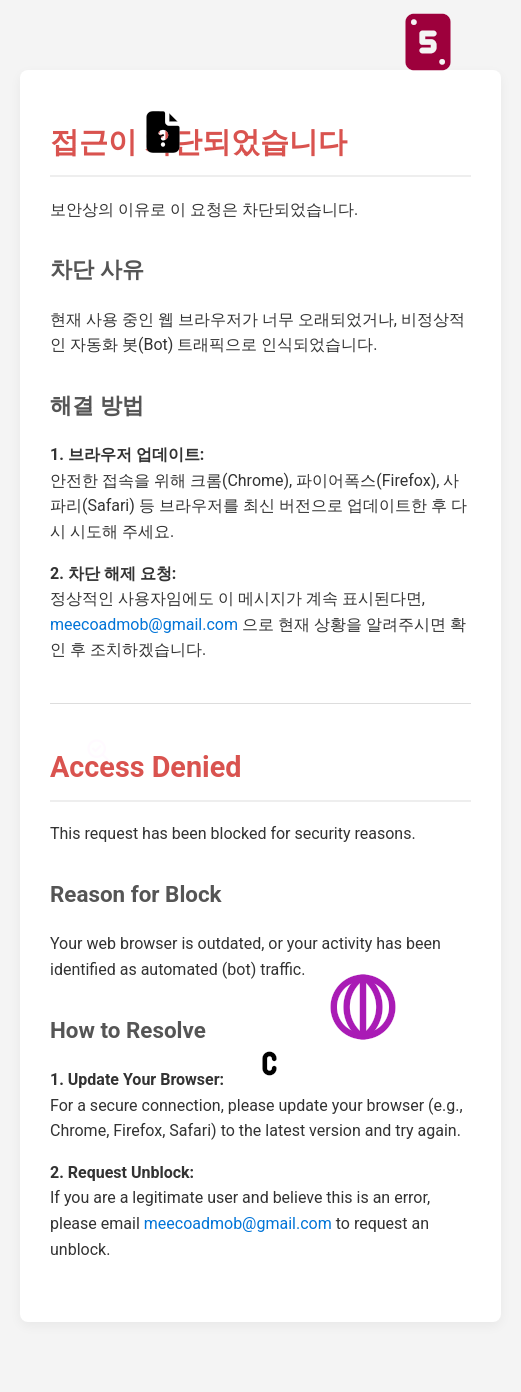  What do you see at coordinates (363, 1007) in the screenshot?
I see `view longitude or meridian lines on a map` at bounding box center [363, 1007].